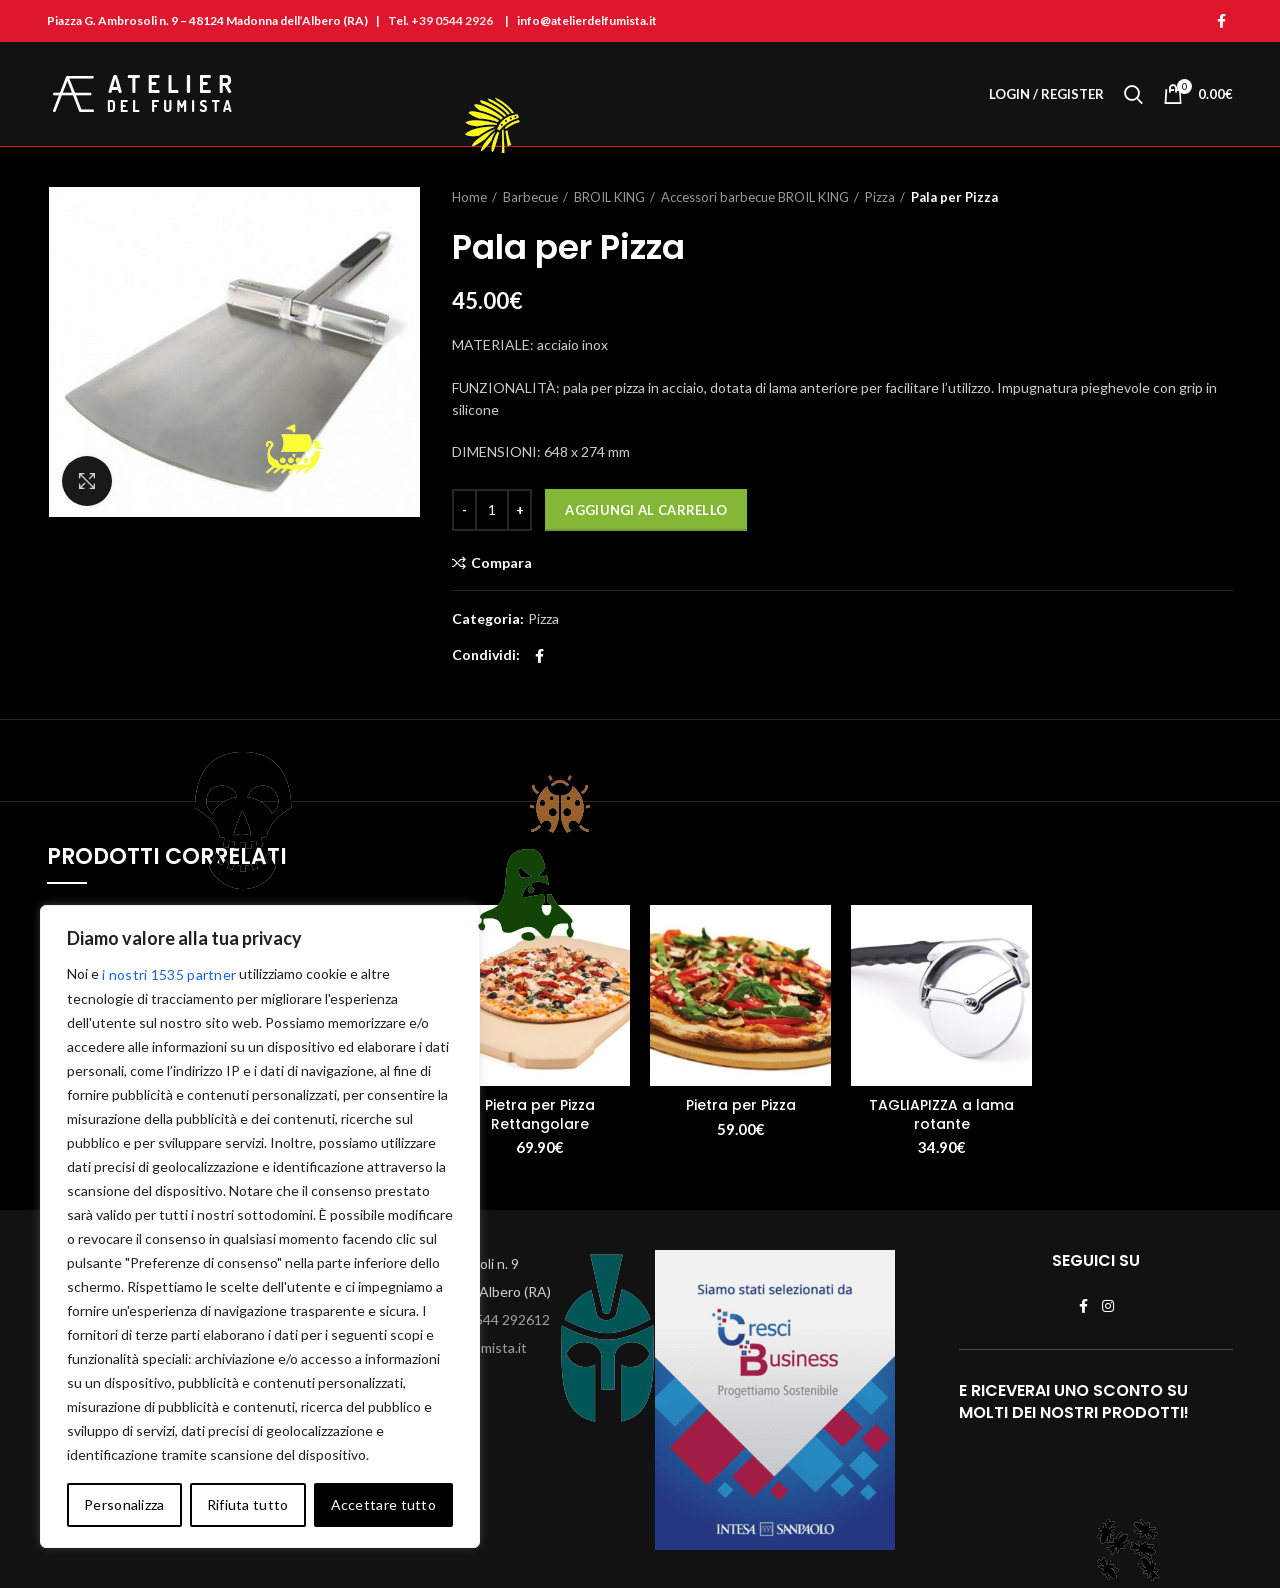  I want to click on slime enemy or creature in a game interface, so click(526, 895).